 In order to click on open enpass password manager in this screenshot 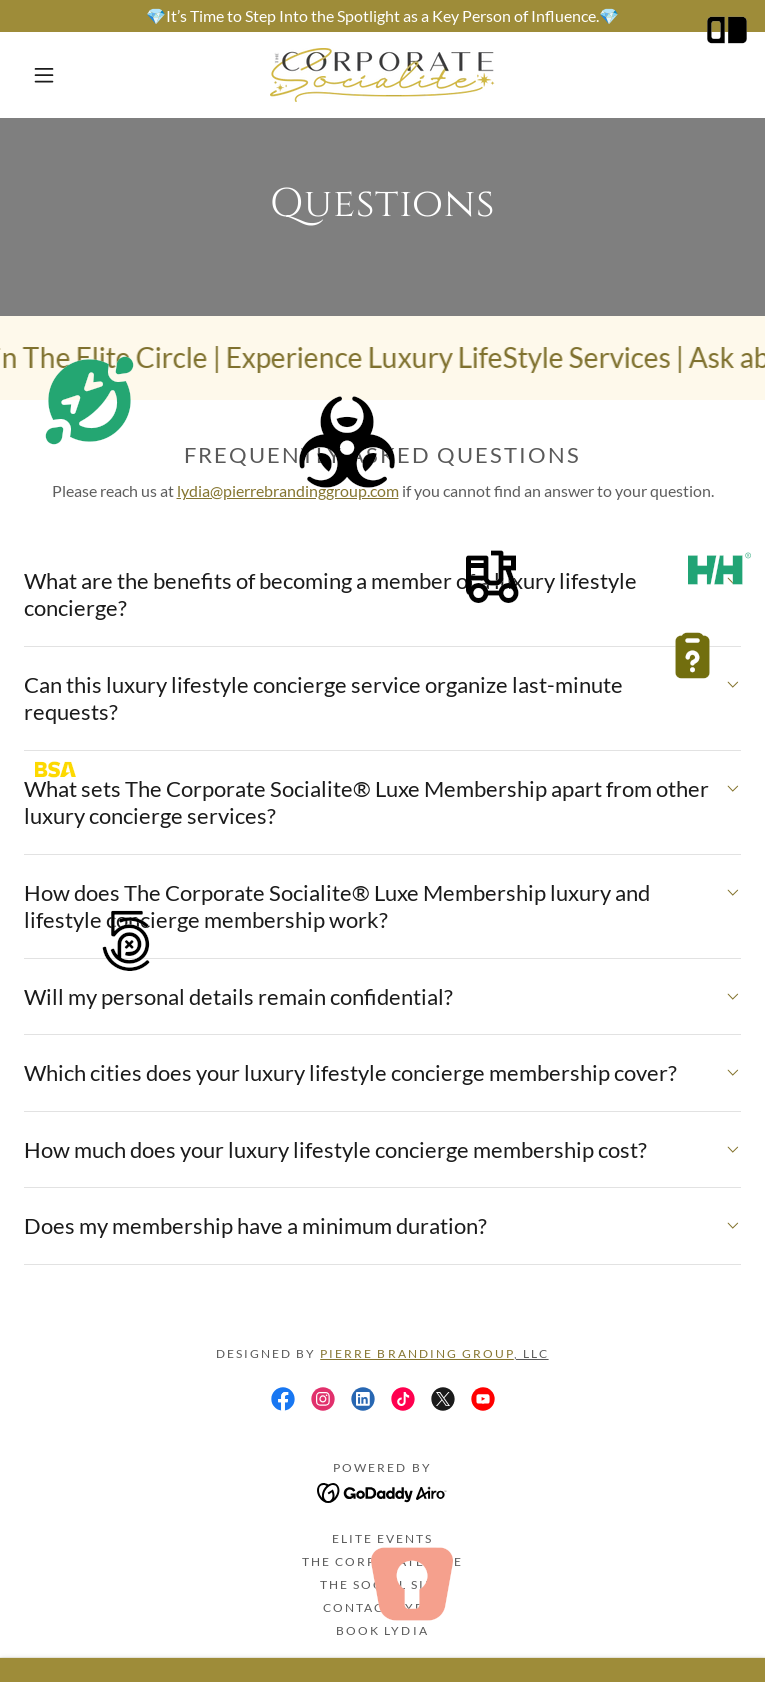, I will do `click(412, 1584)`.